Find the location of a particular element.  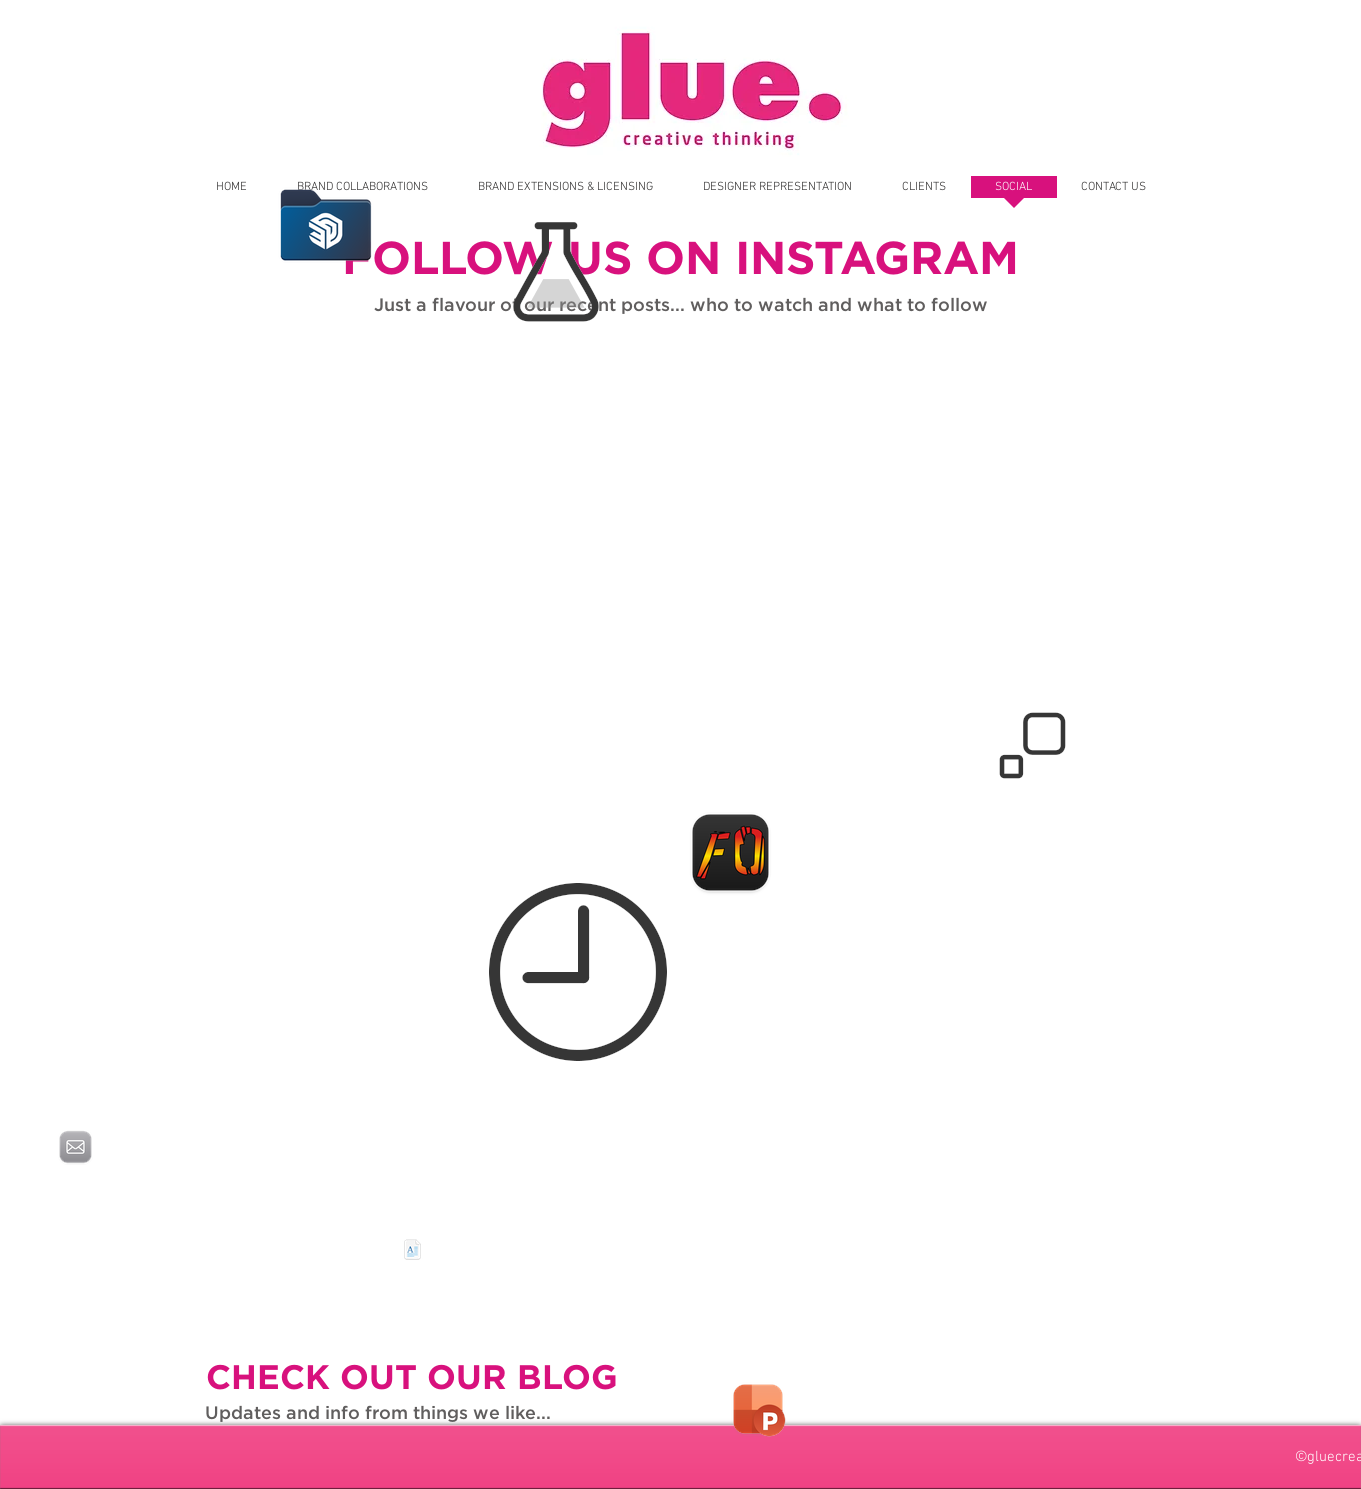

launch the flatout racing game is located at coordinates (730, 852).